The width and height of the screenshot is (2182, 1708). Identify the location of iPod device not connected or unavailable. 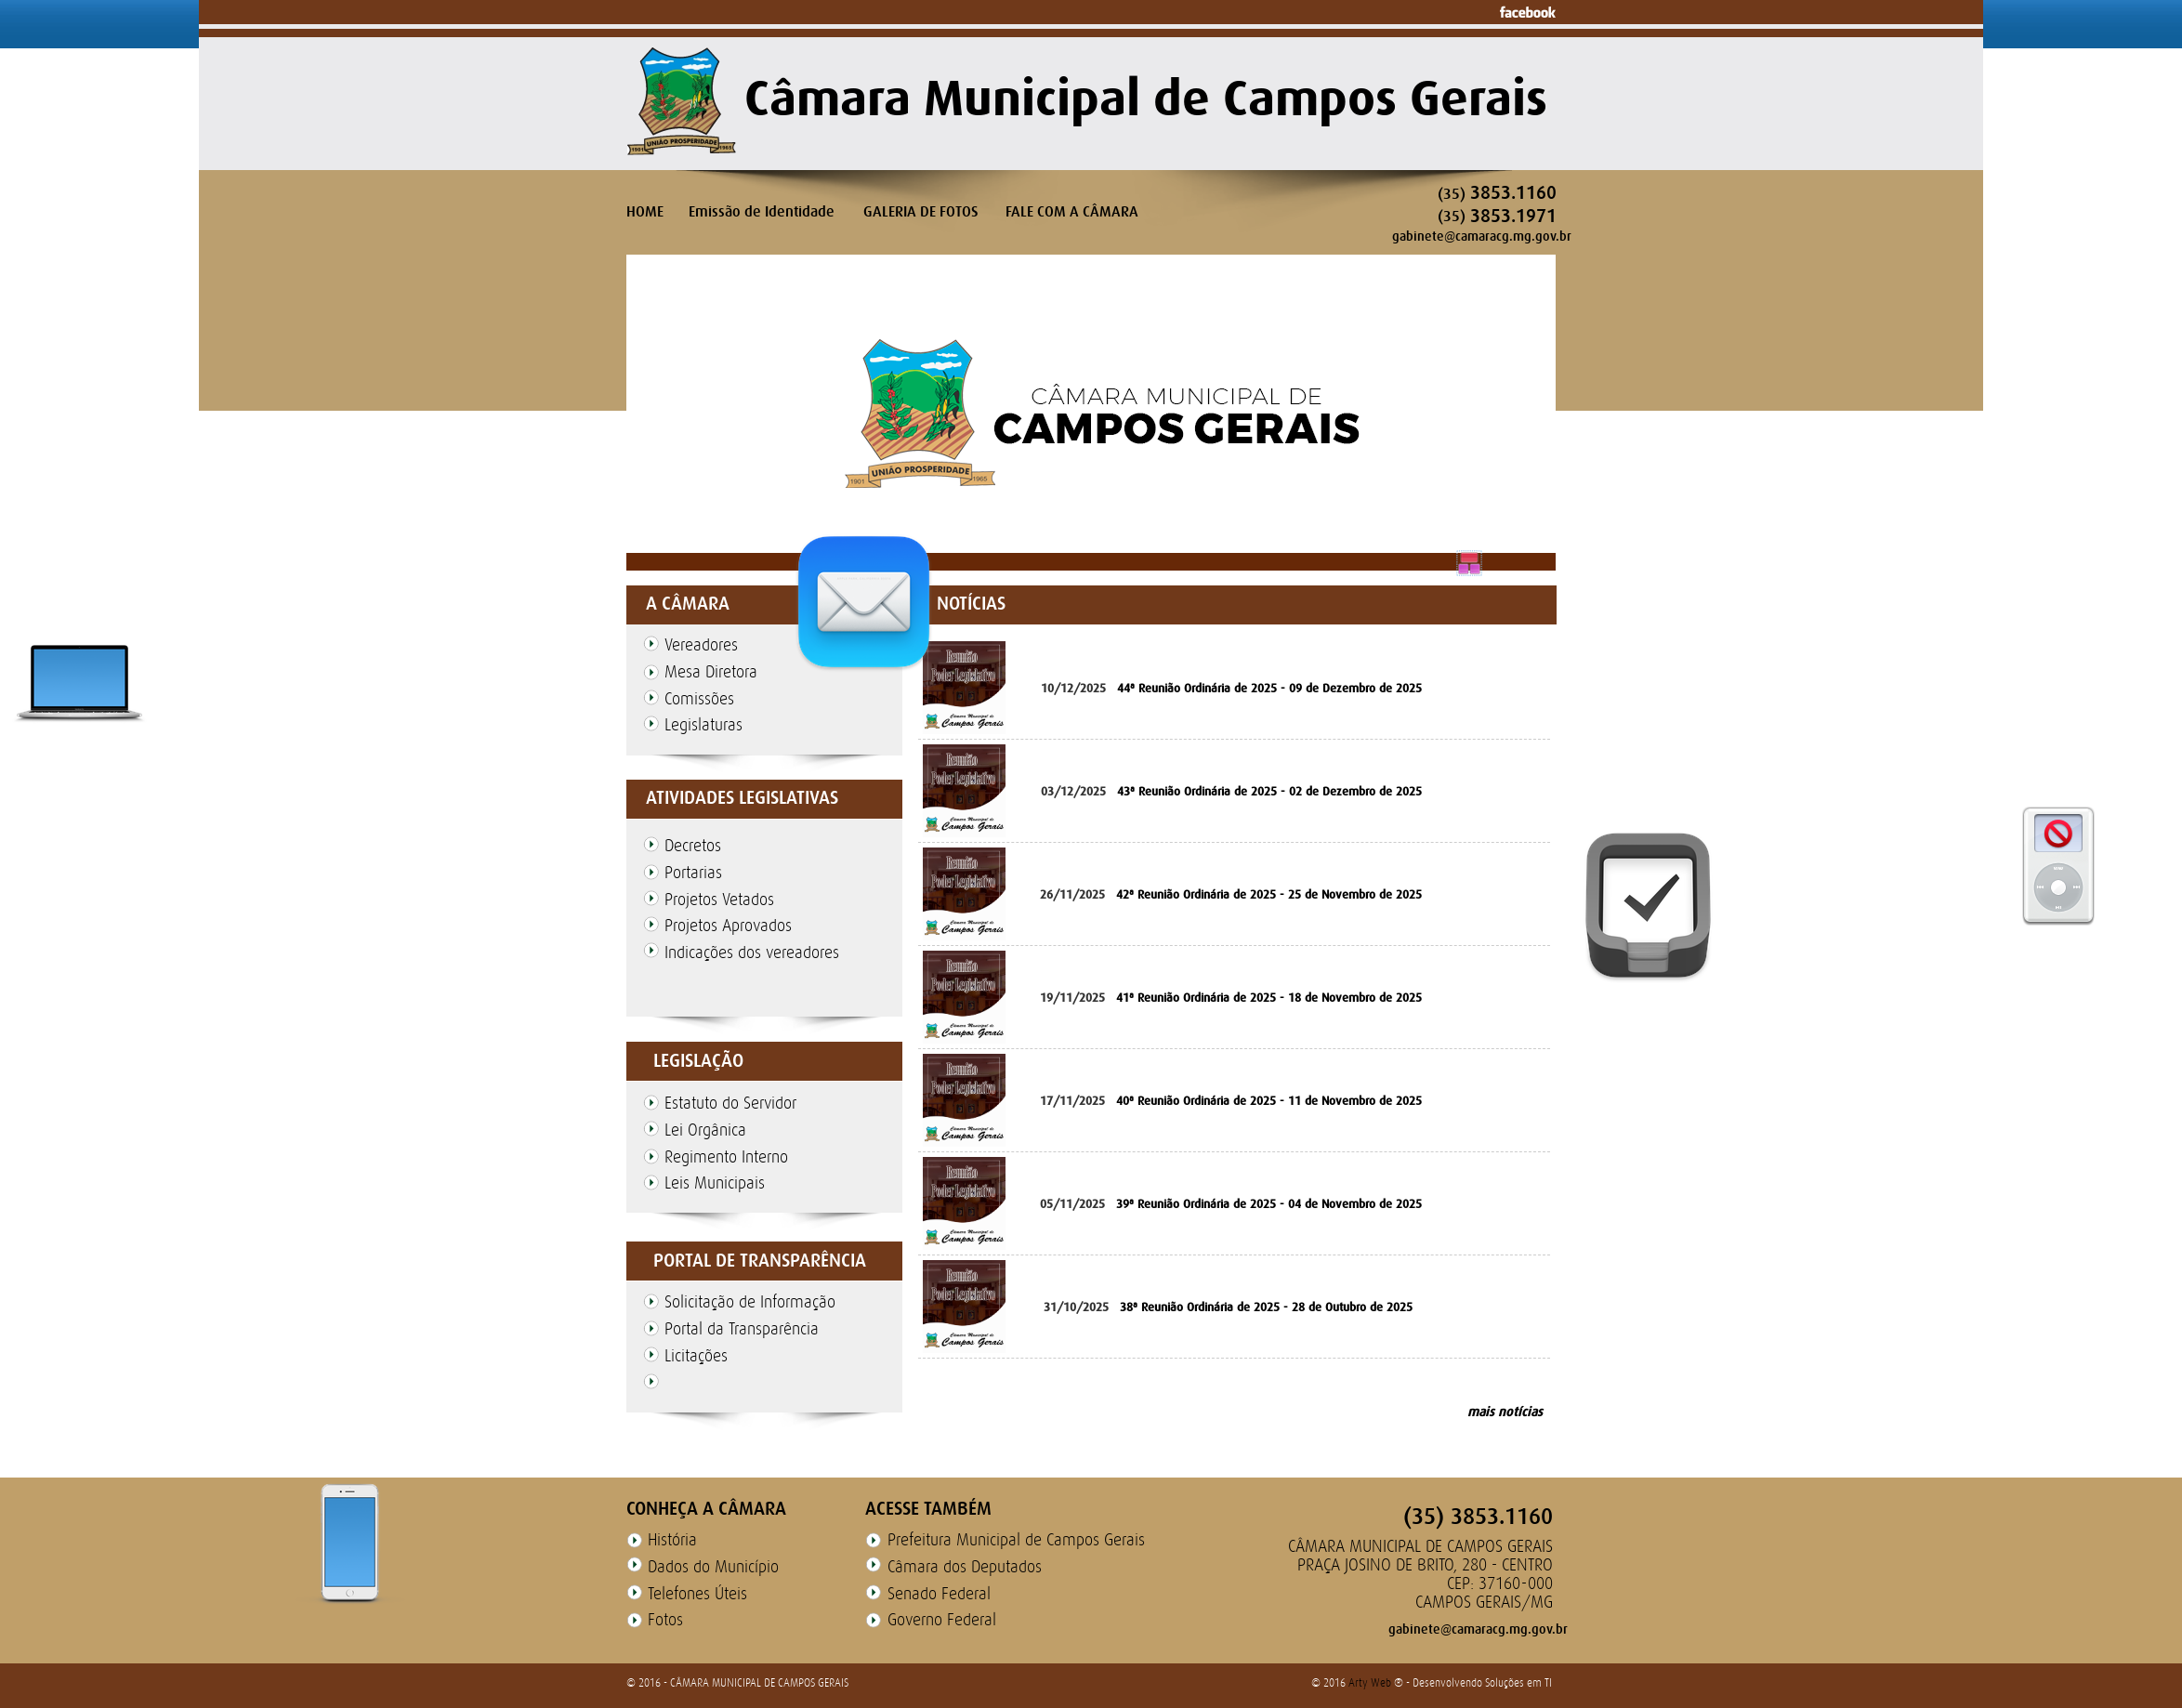
(2058, 866).